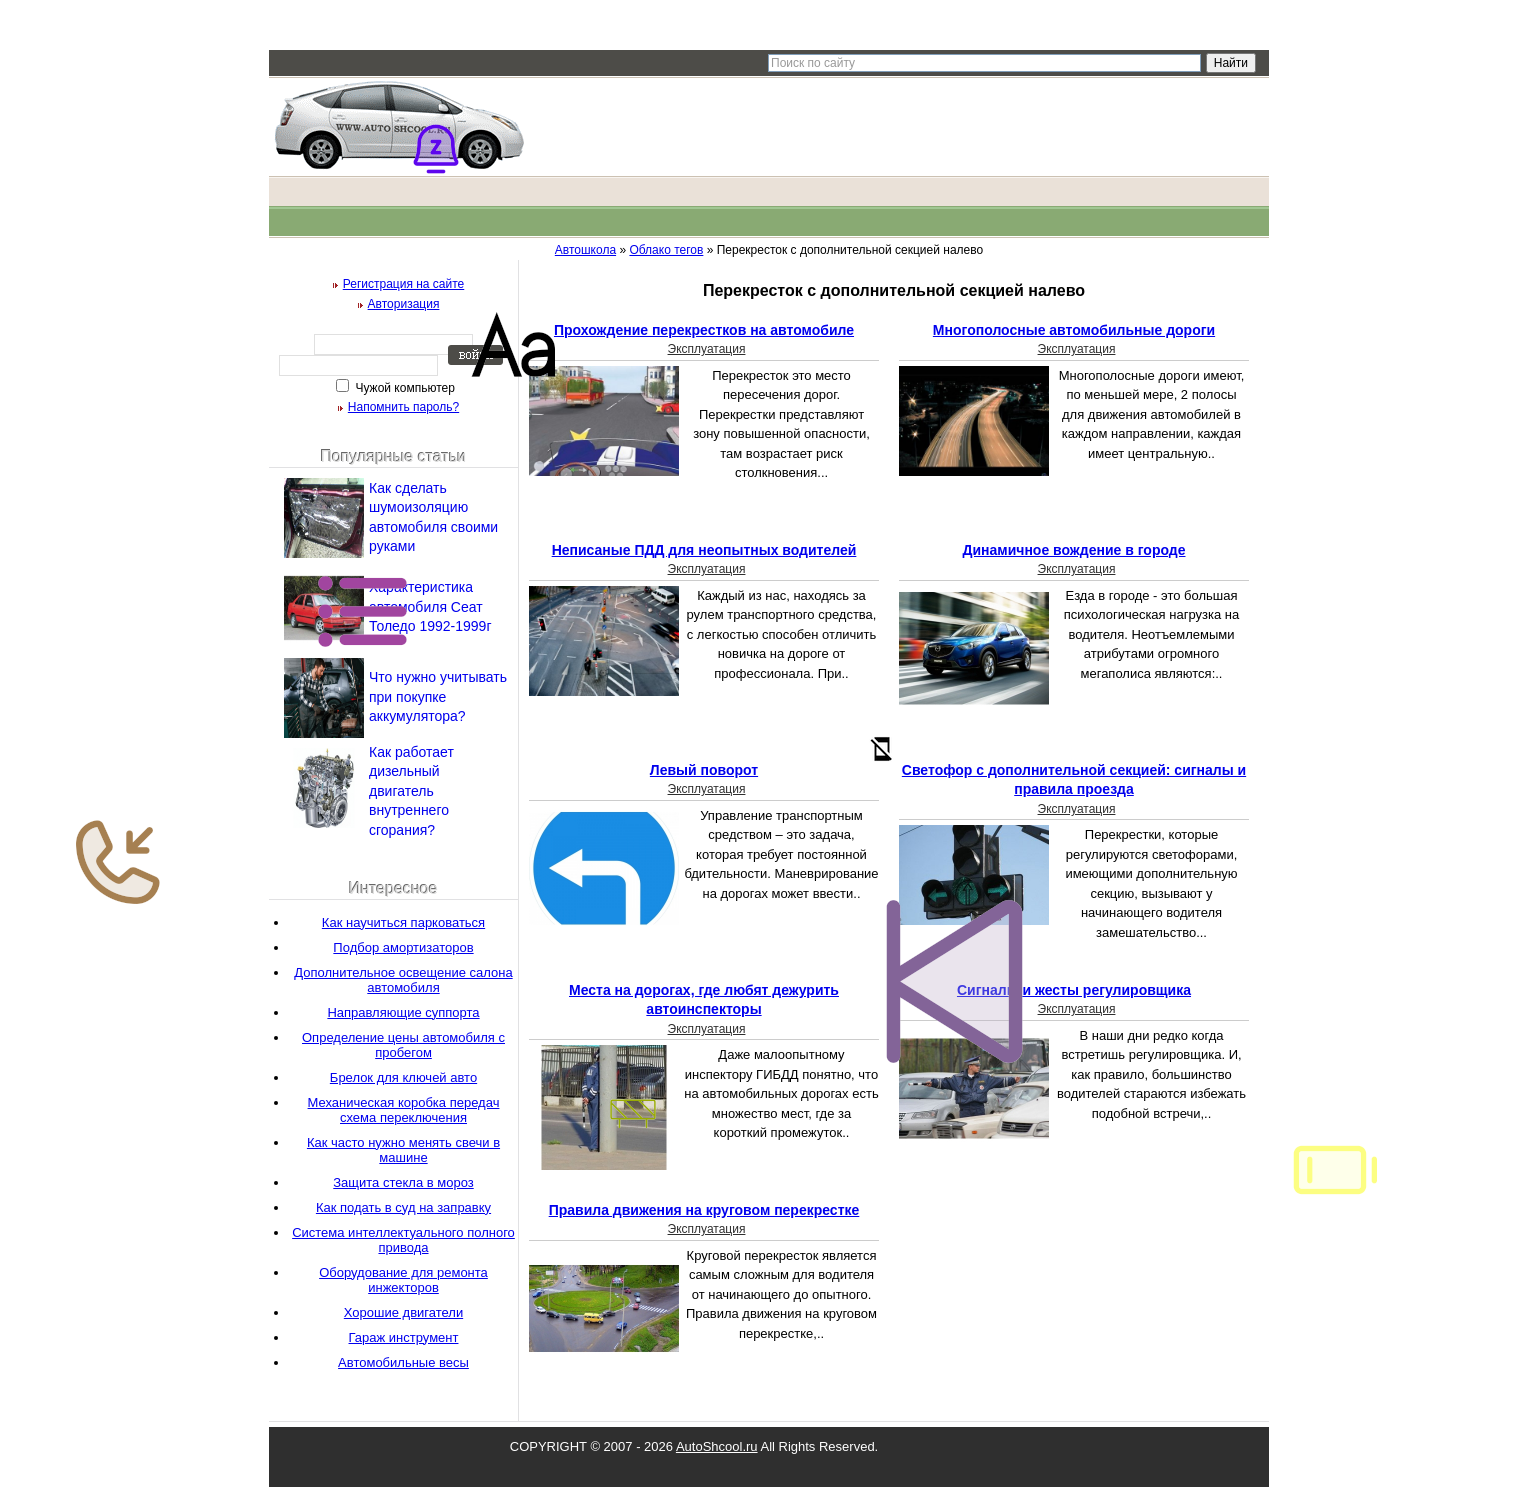 This screenshot has height=1487, width=1538. Describe the element at coordinates (513, 346) in the screenshot. I see `change font or text settings` at that location.